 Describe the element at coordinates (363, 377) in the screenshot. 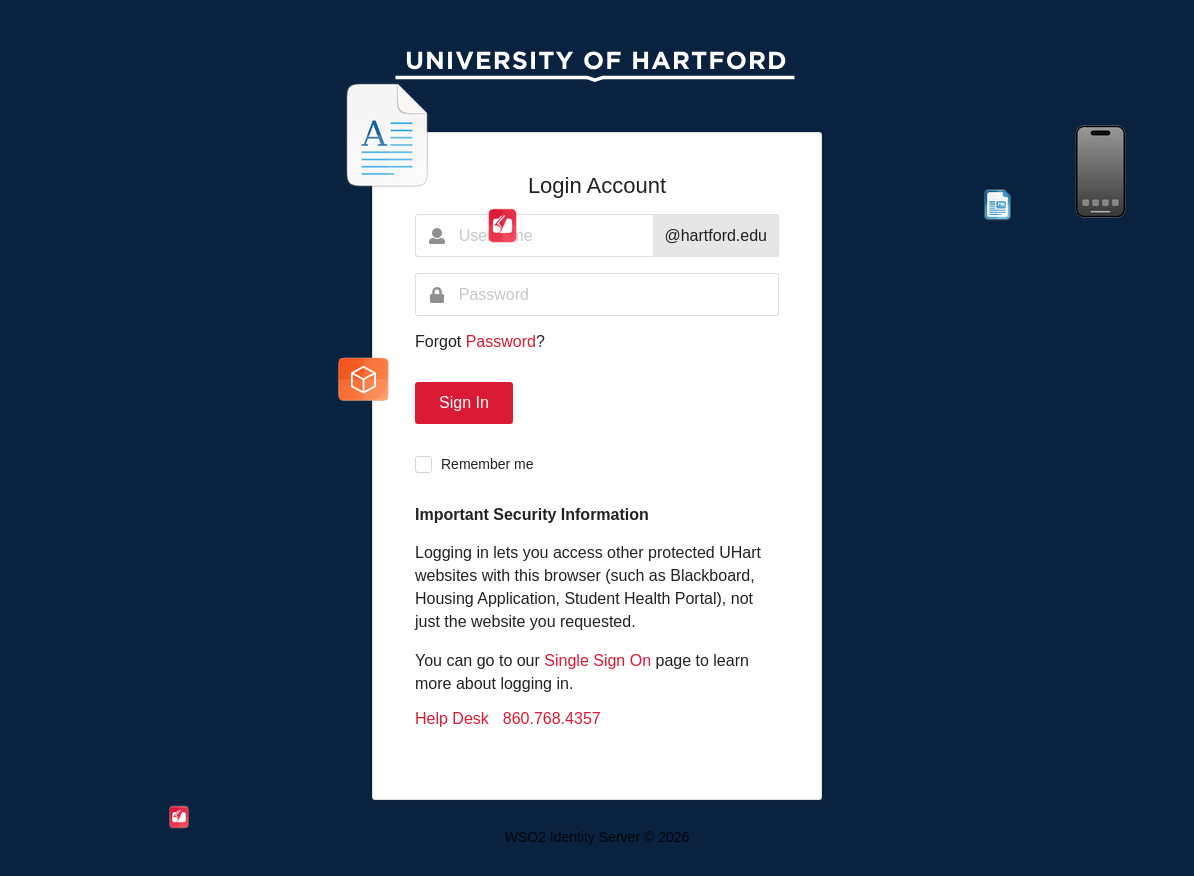

I see `3D model file in STL ASCII format` at that location.